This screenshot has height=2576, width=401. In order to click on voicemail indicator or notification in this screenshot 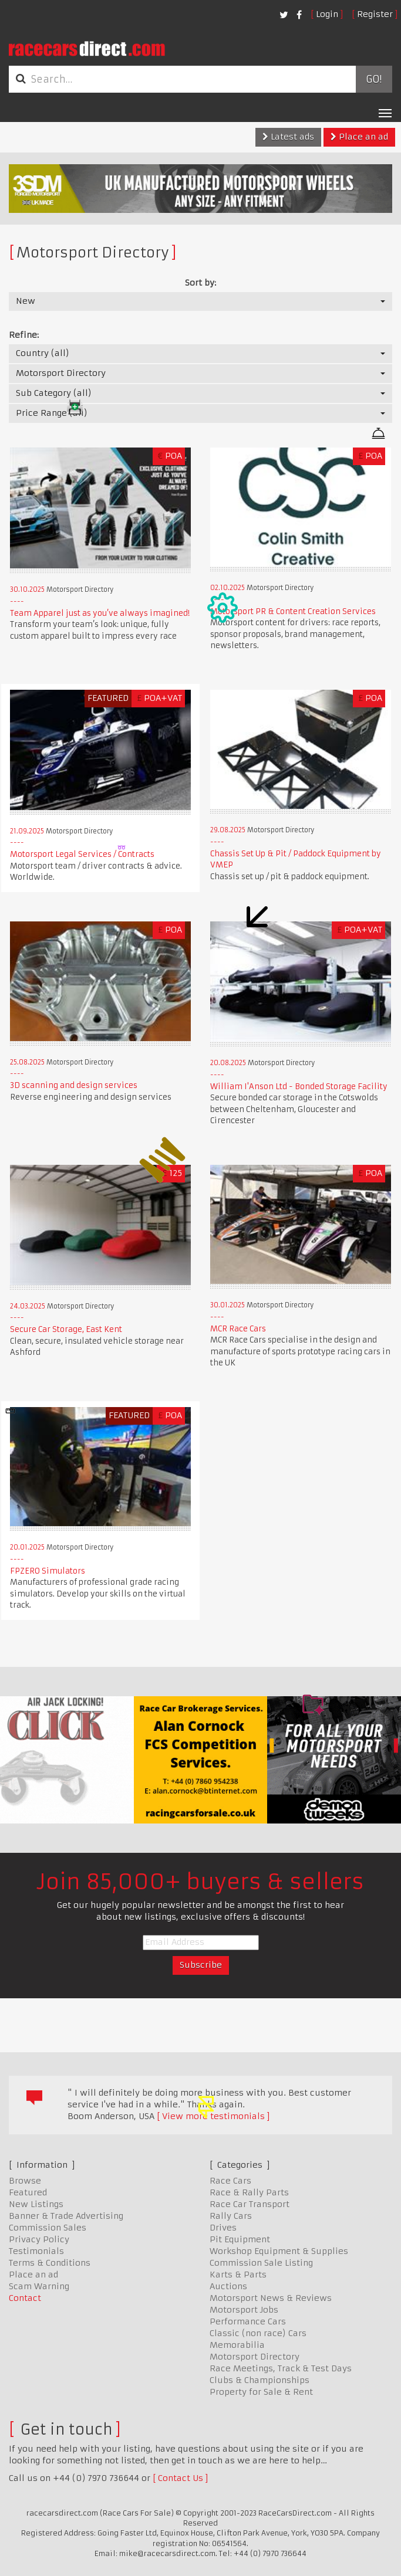, I will do `click(122, 848)`.